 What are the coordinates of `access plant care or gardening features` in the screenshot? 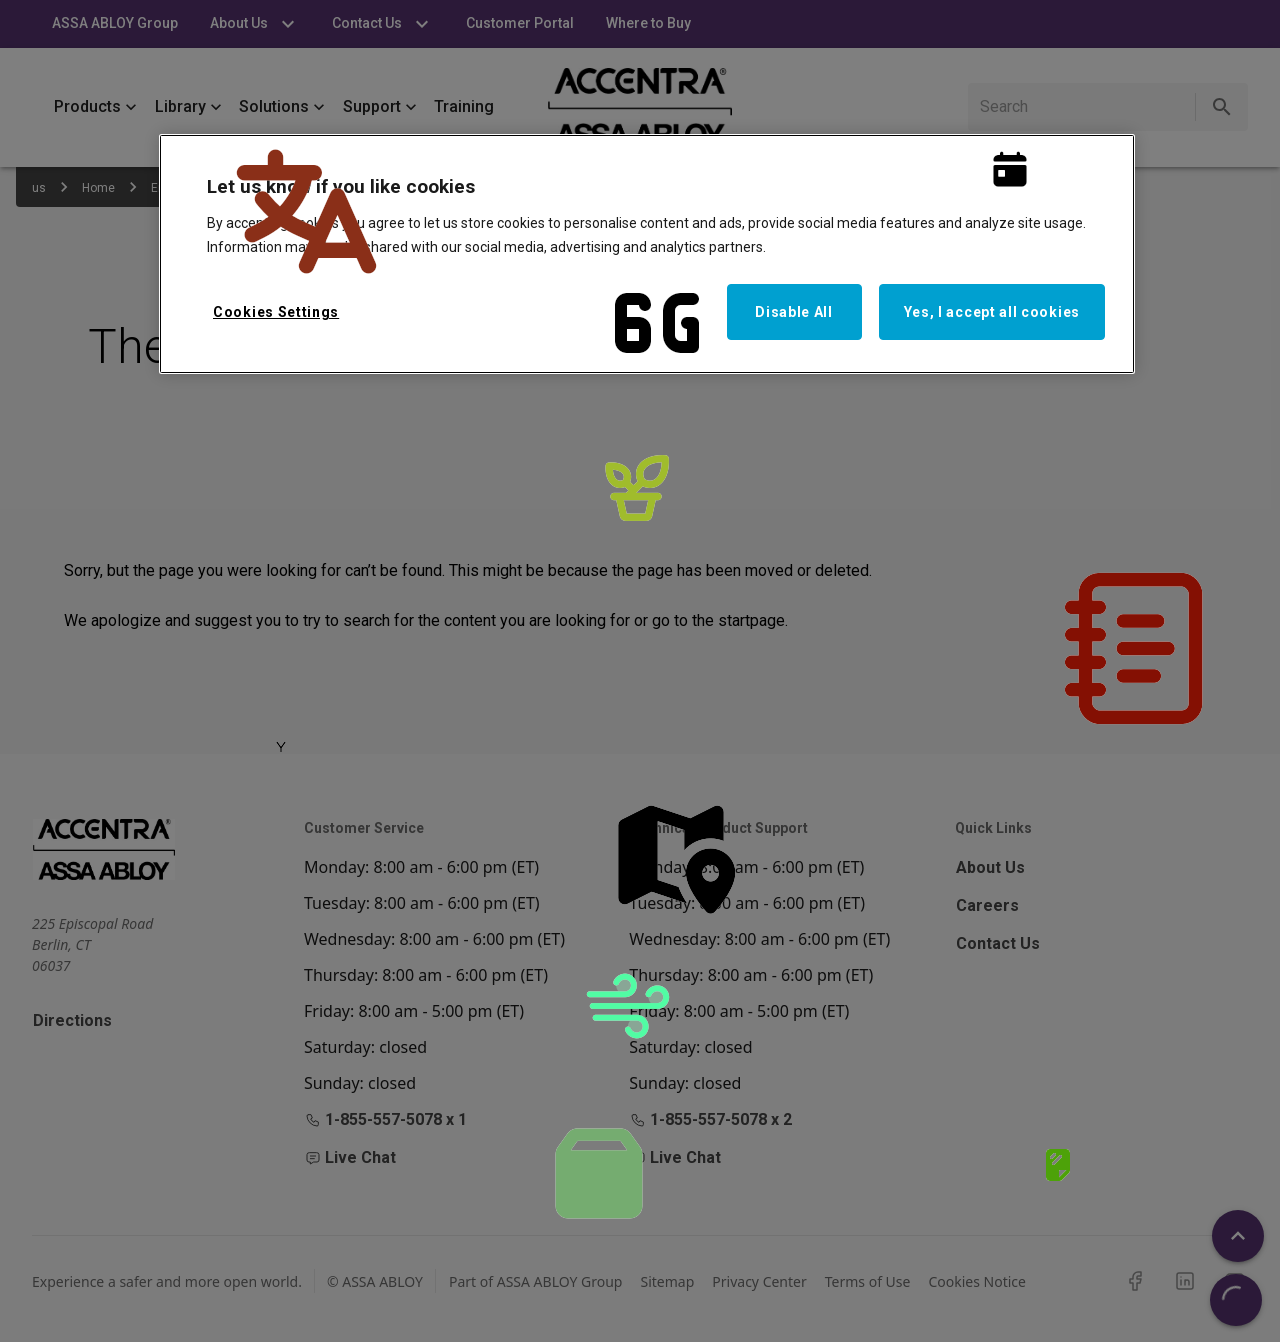 It's located at (636, 488).